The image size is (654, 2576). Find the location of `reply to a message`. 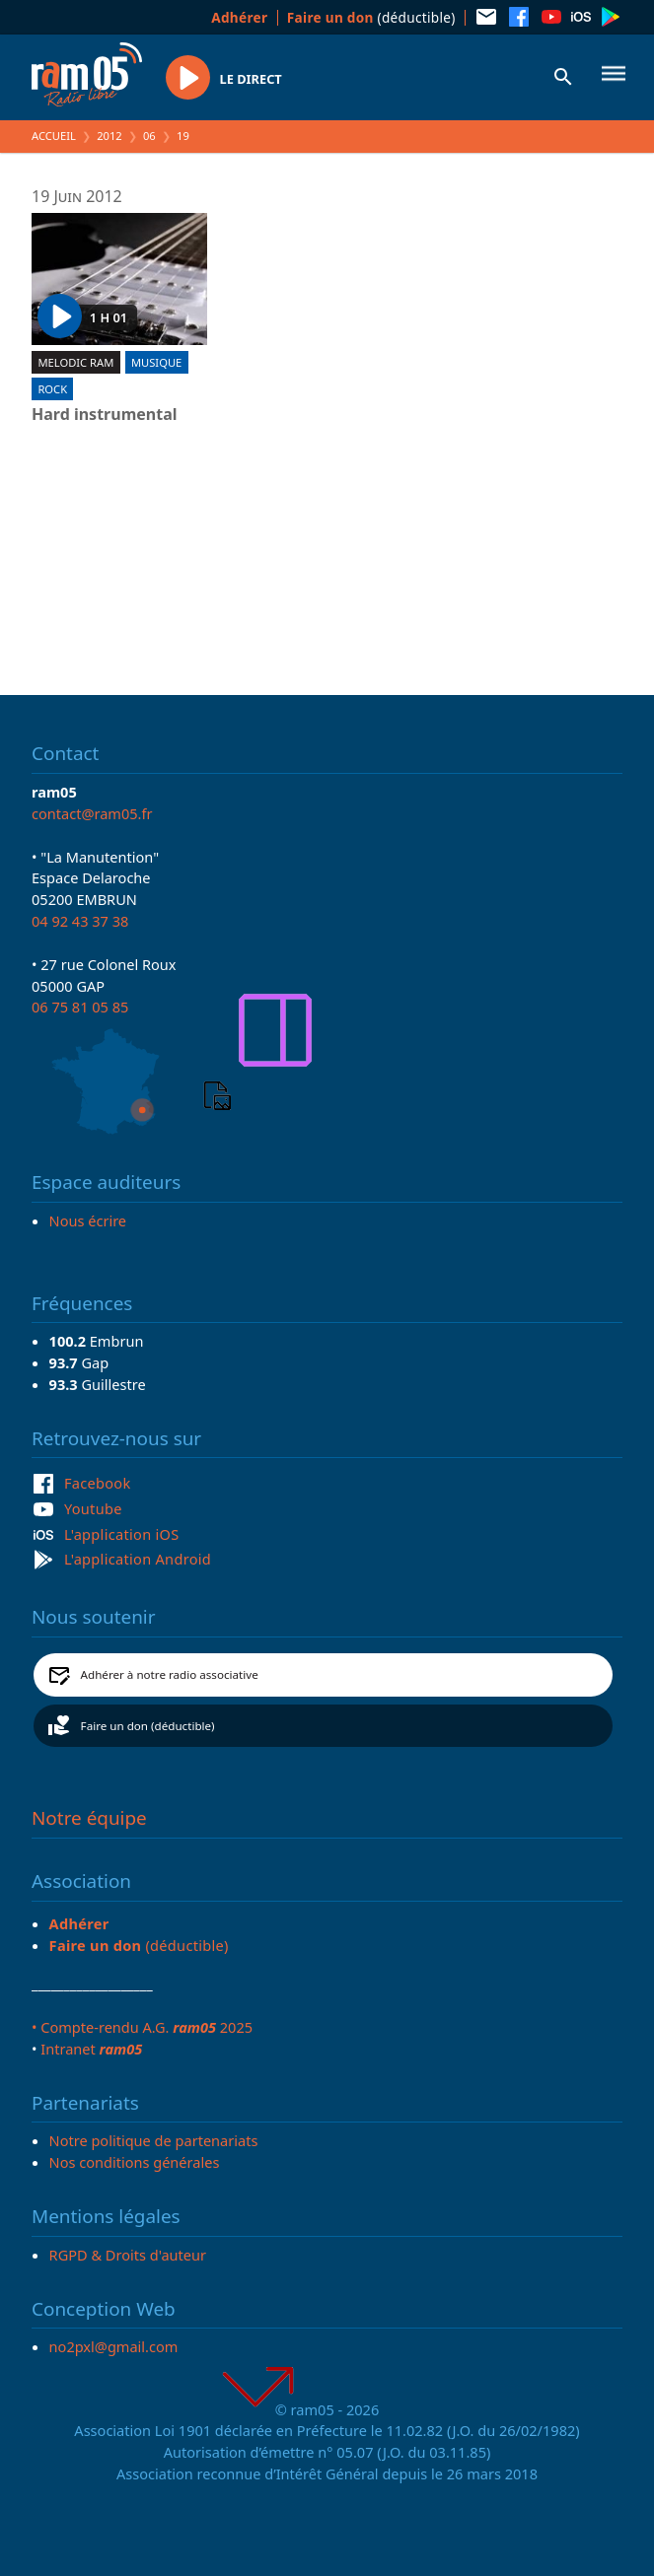

reply to a message is located at coordinates (257, 2384).